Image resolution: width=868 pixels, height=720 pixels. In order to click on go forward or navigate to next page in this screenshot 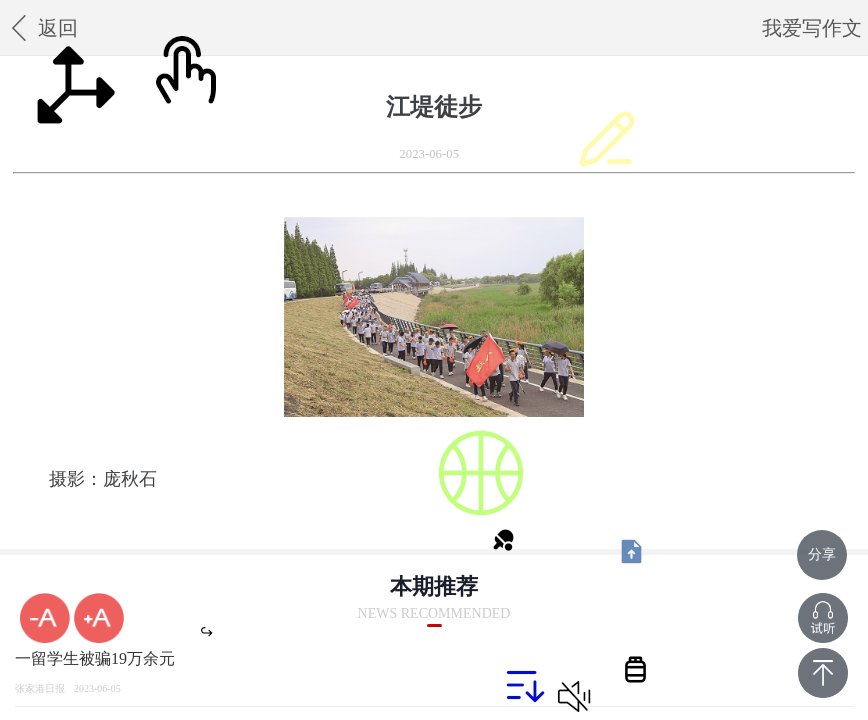, I will do `click(207, 631)`.